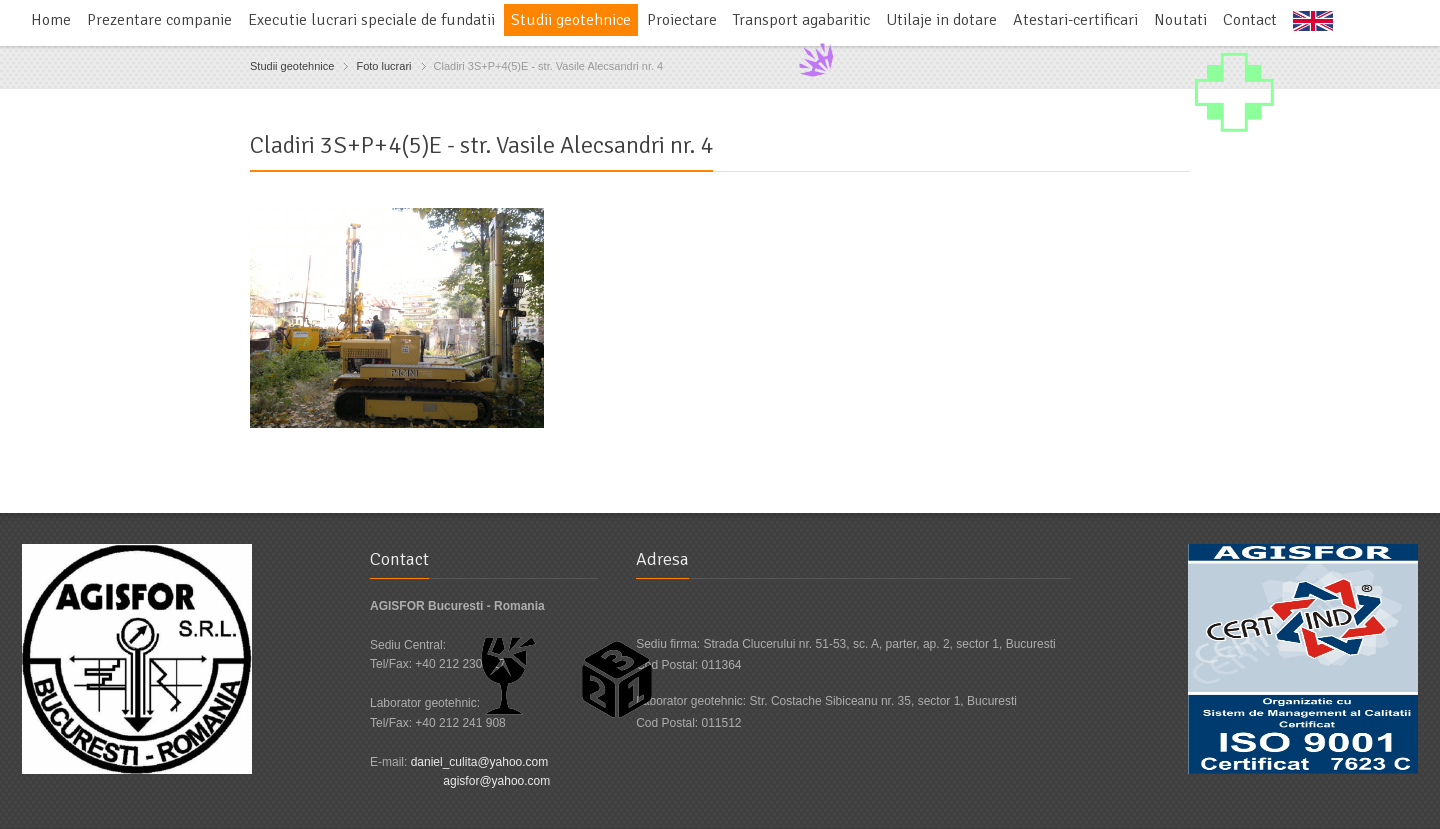  I want to click on roll dice or randomize selection, so click(617, 680).